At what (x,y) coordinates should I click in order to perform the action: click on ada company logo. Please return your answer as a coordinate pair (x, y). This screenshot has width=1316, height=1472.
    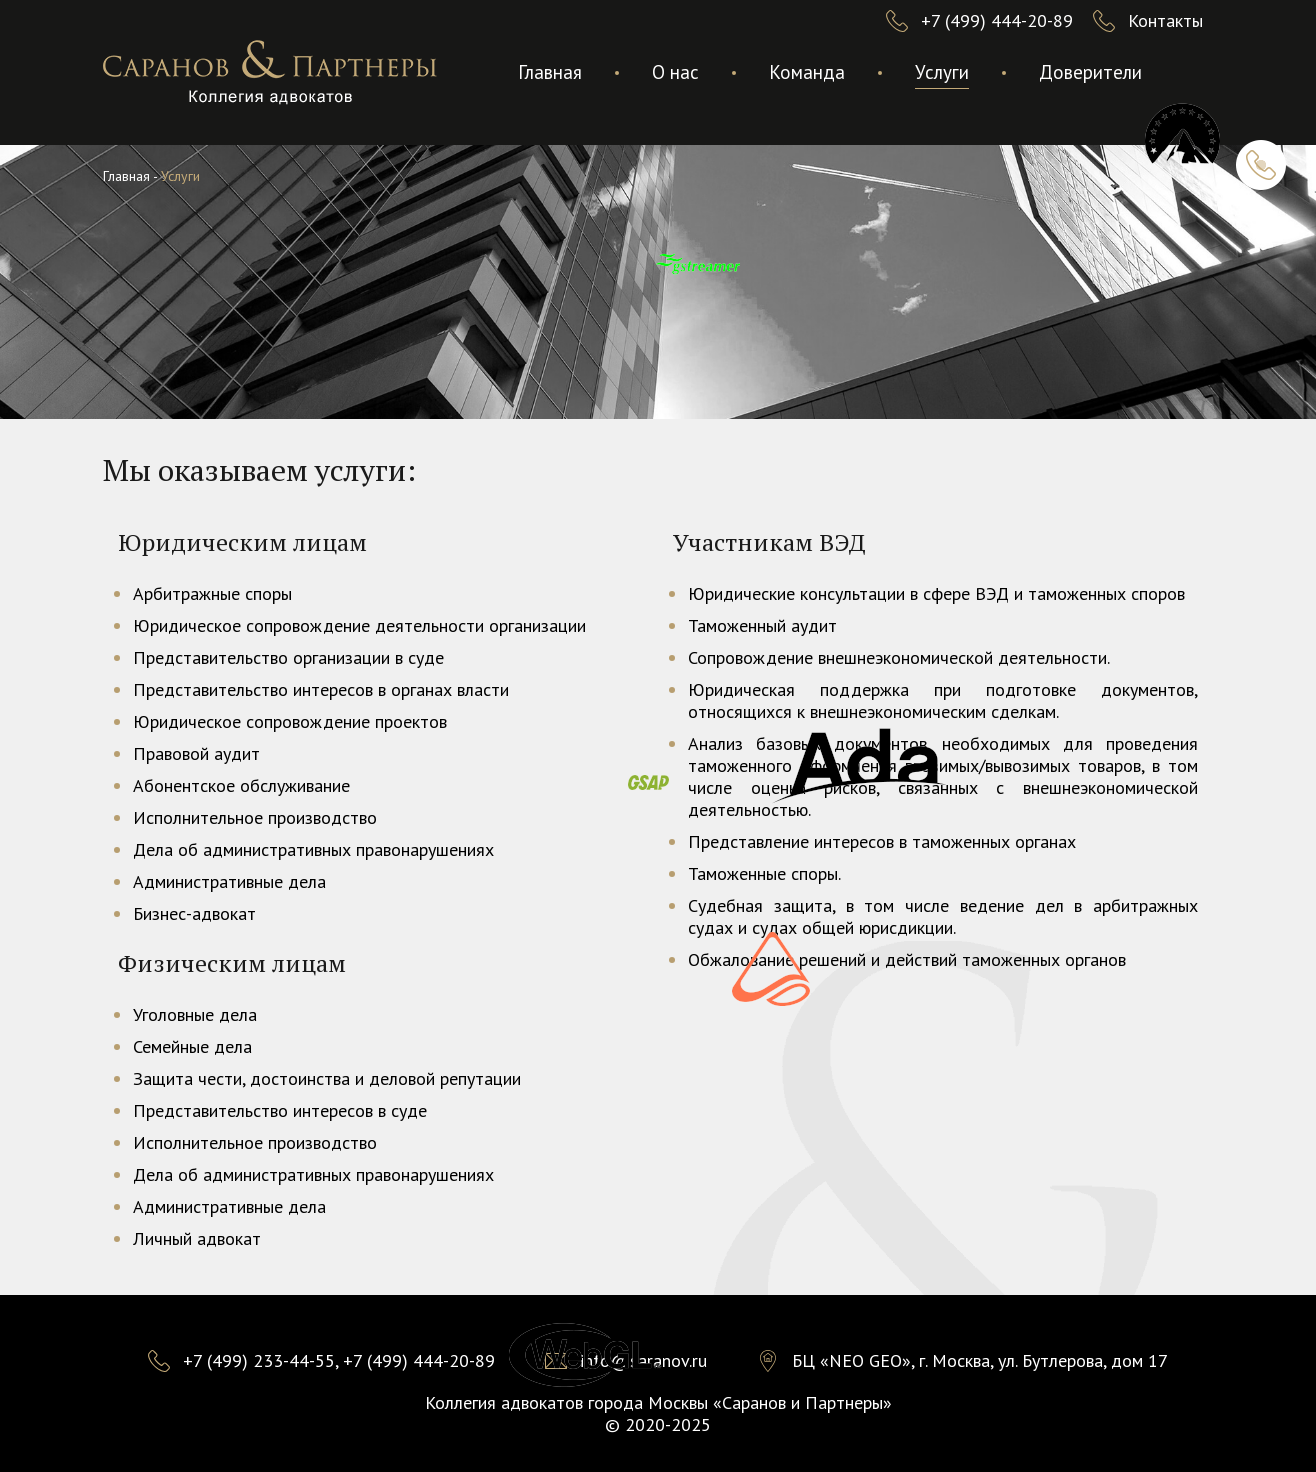
    Looking at the image, I should click on (859, 766).